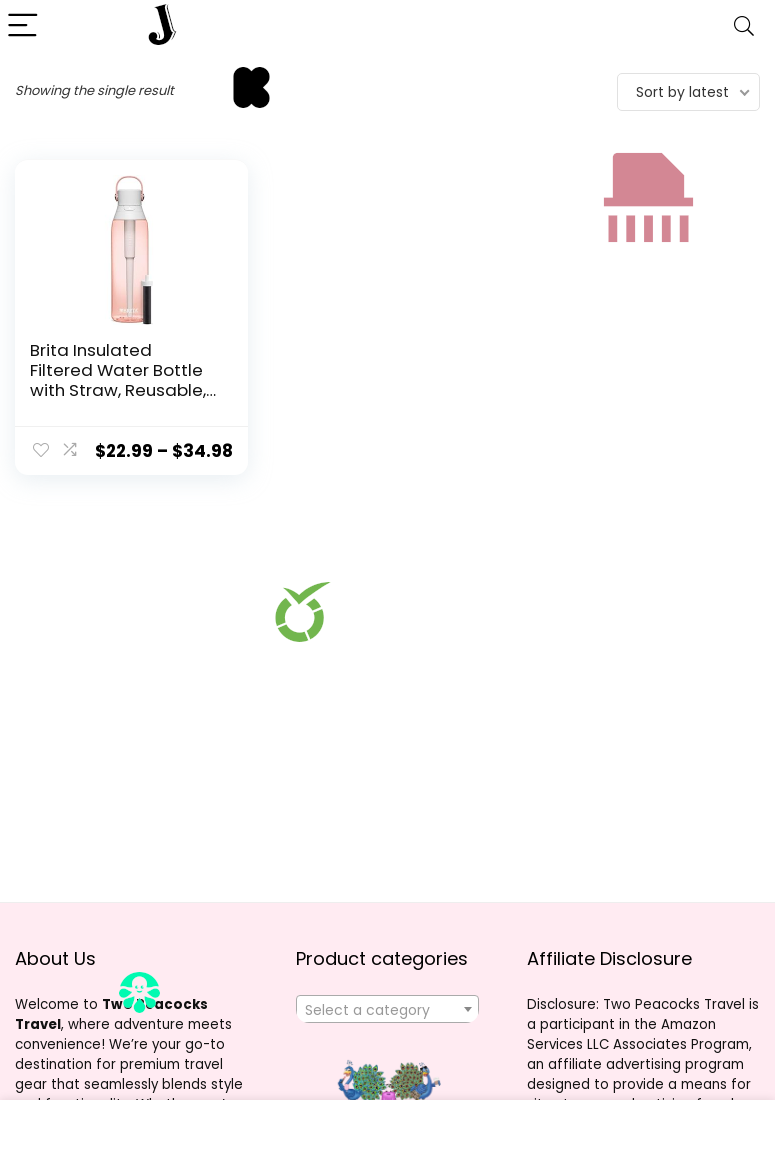  What do you see at coordinates (648, 197) in the screenshot?
I see `permanently delete or shred a document` at bounding box center [648, 197].